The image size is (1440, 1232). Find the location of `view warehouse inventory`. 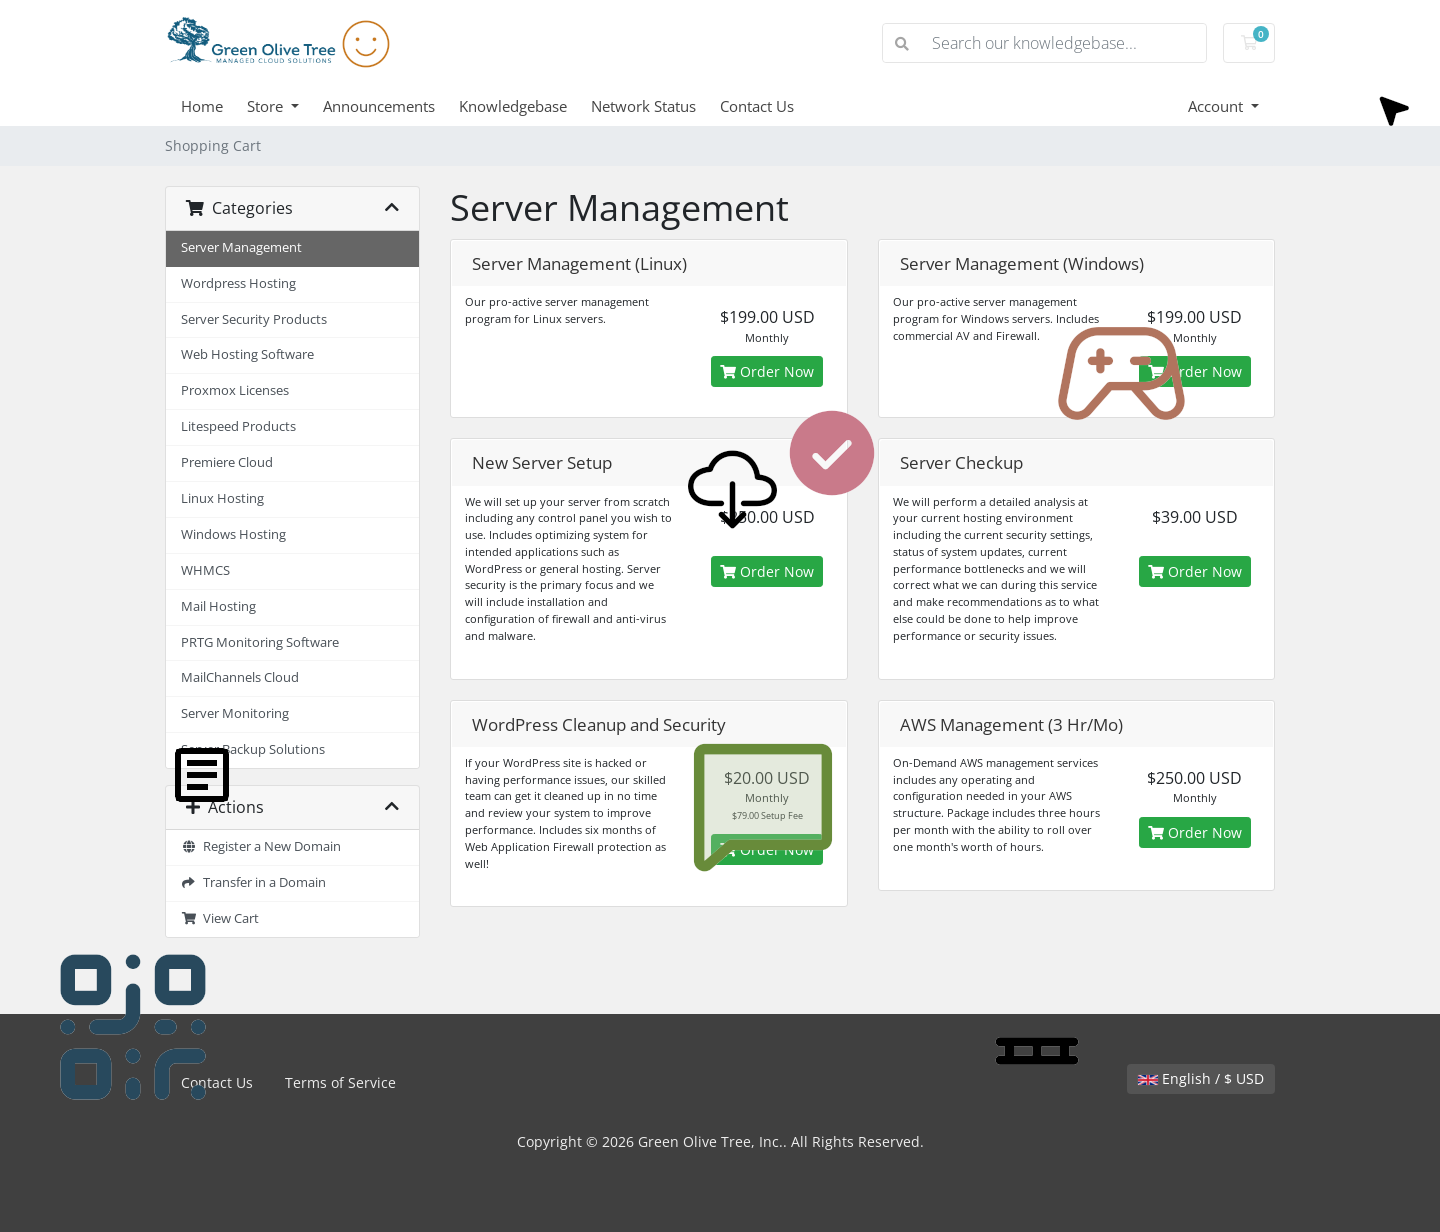

view warehouse inventory is located at coordinates (1037, 1028).